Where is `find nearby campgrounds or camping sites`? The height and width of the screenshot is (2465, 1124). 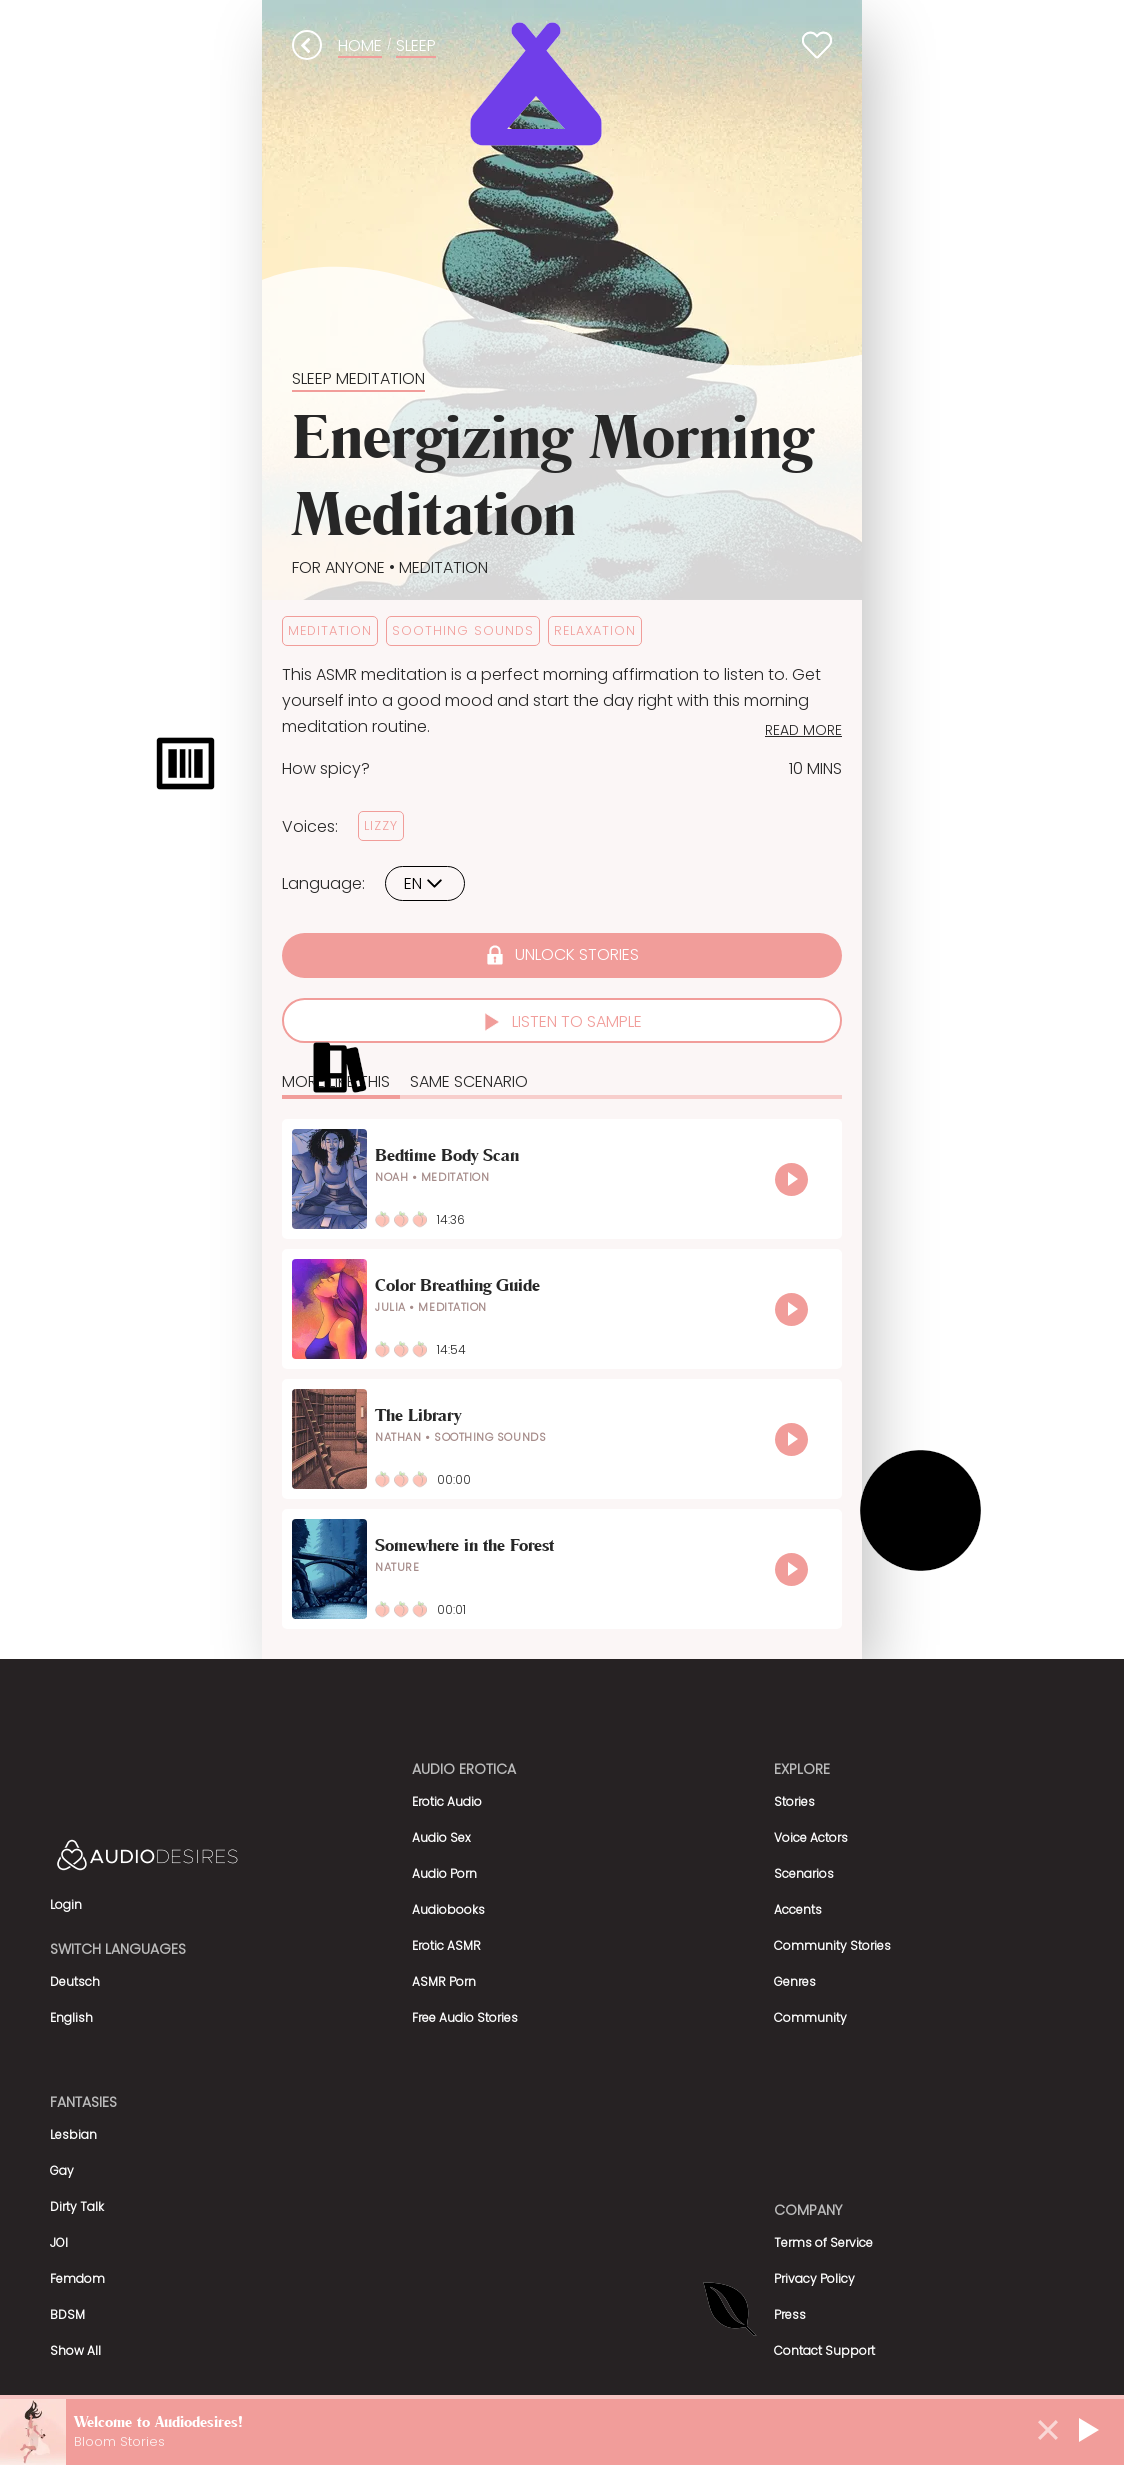
find nearby campgrounds or camping sites is located at coordinates (536, 88).